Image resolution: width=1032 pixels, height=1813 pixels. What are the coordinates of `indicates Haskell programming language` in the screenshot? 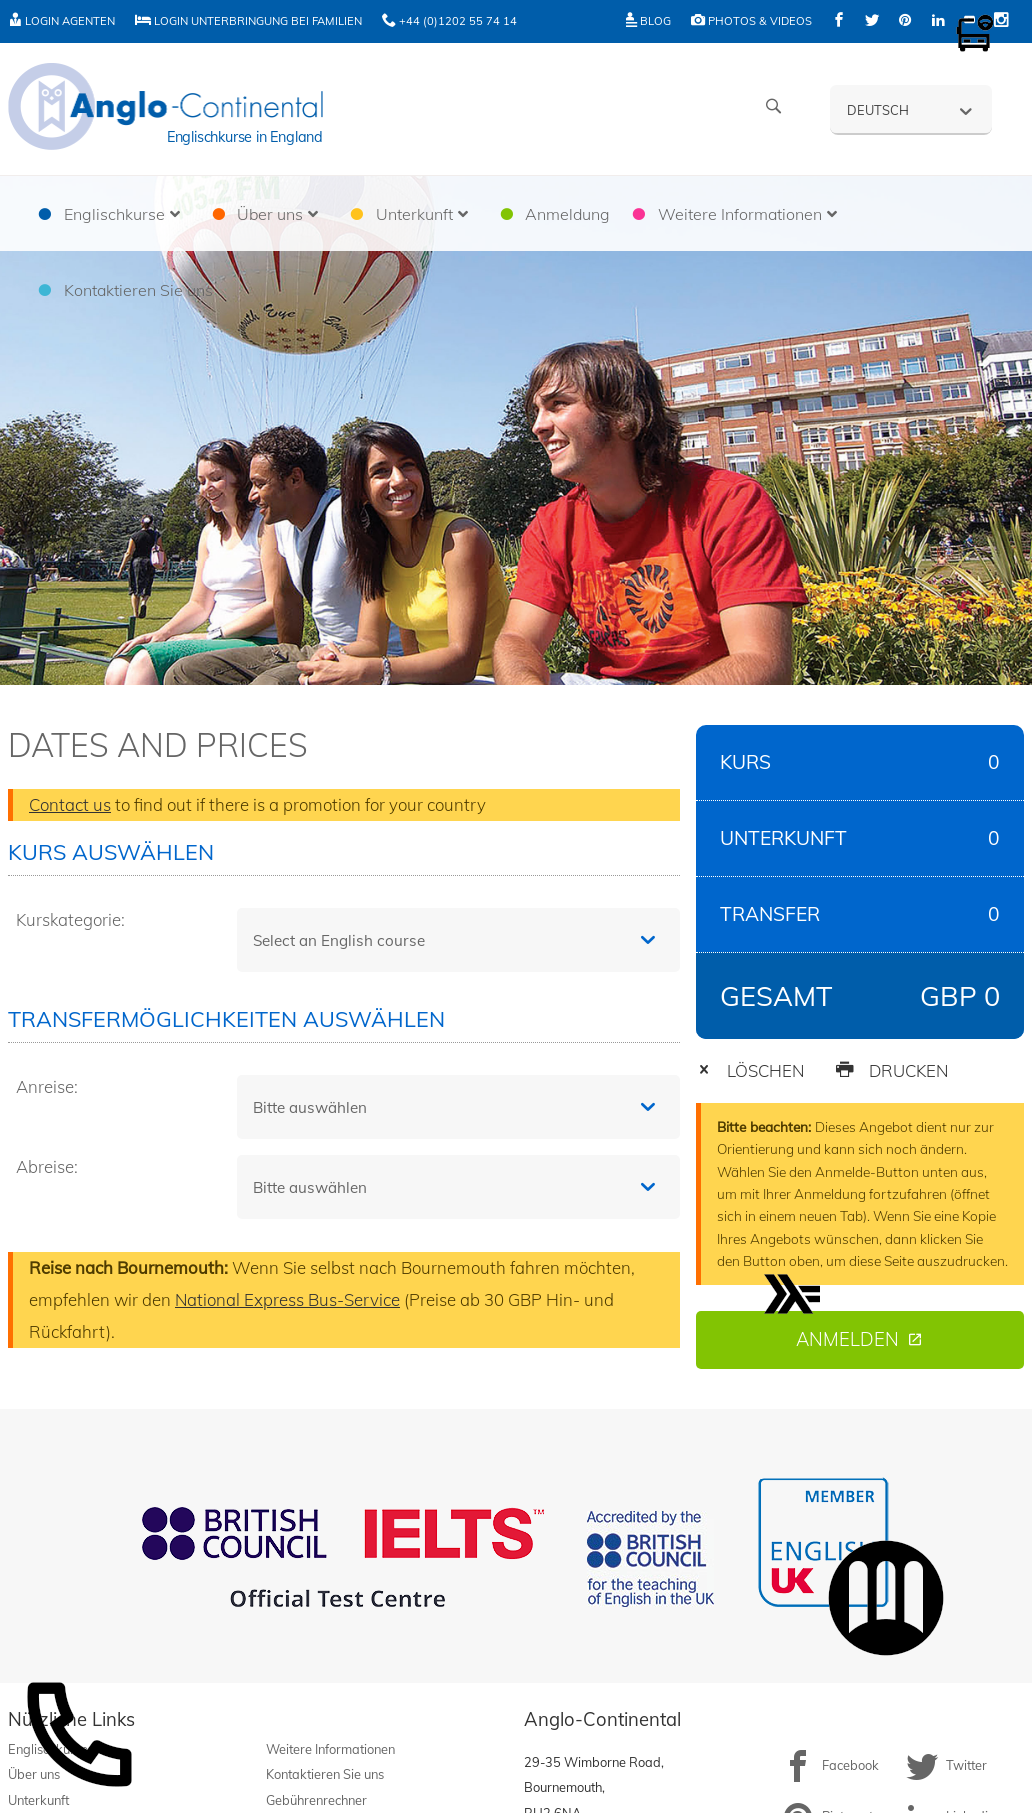 It's located at (792, 1294).